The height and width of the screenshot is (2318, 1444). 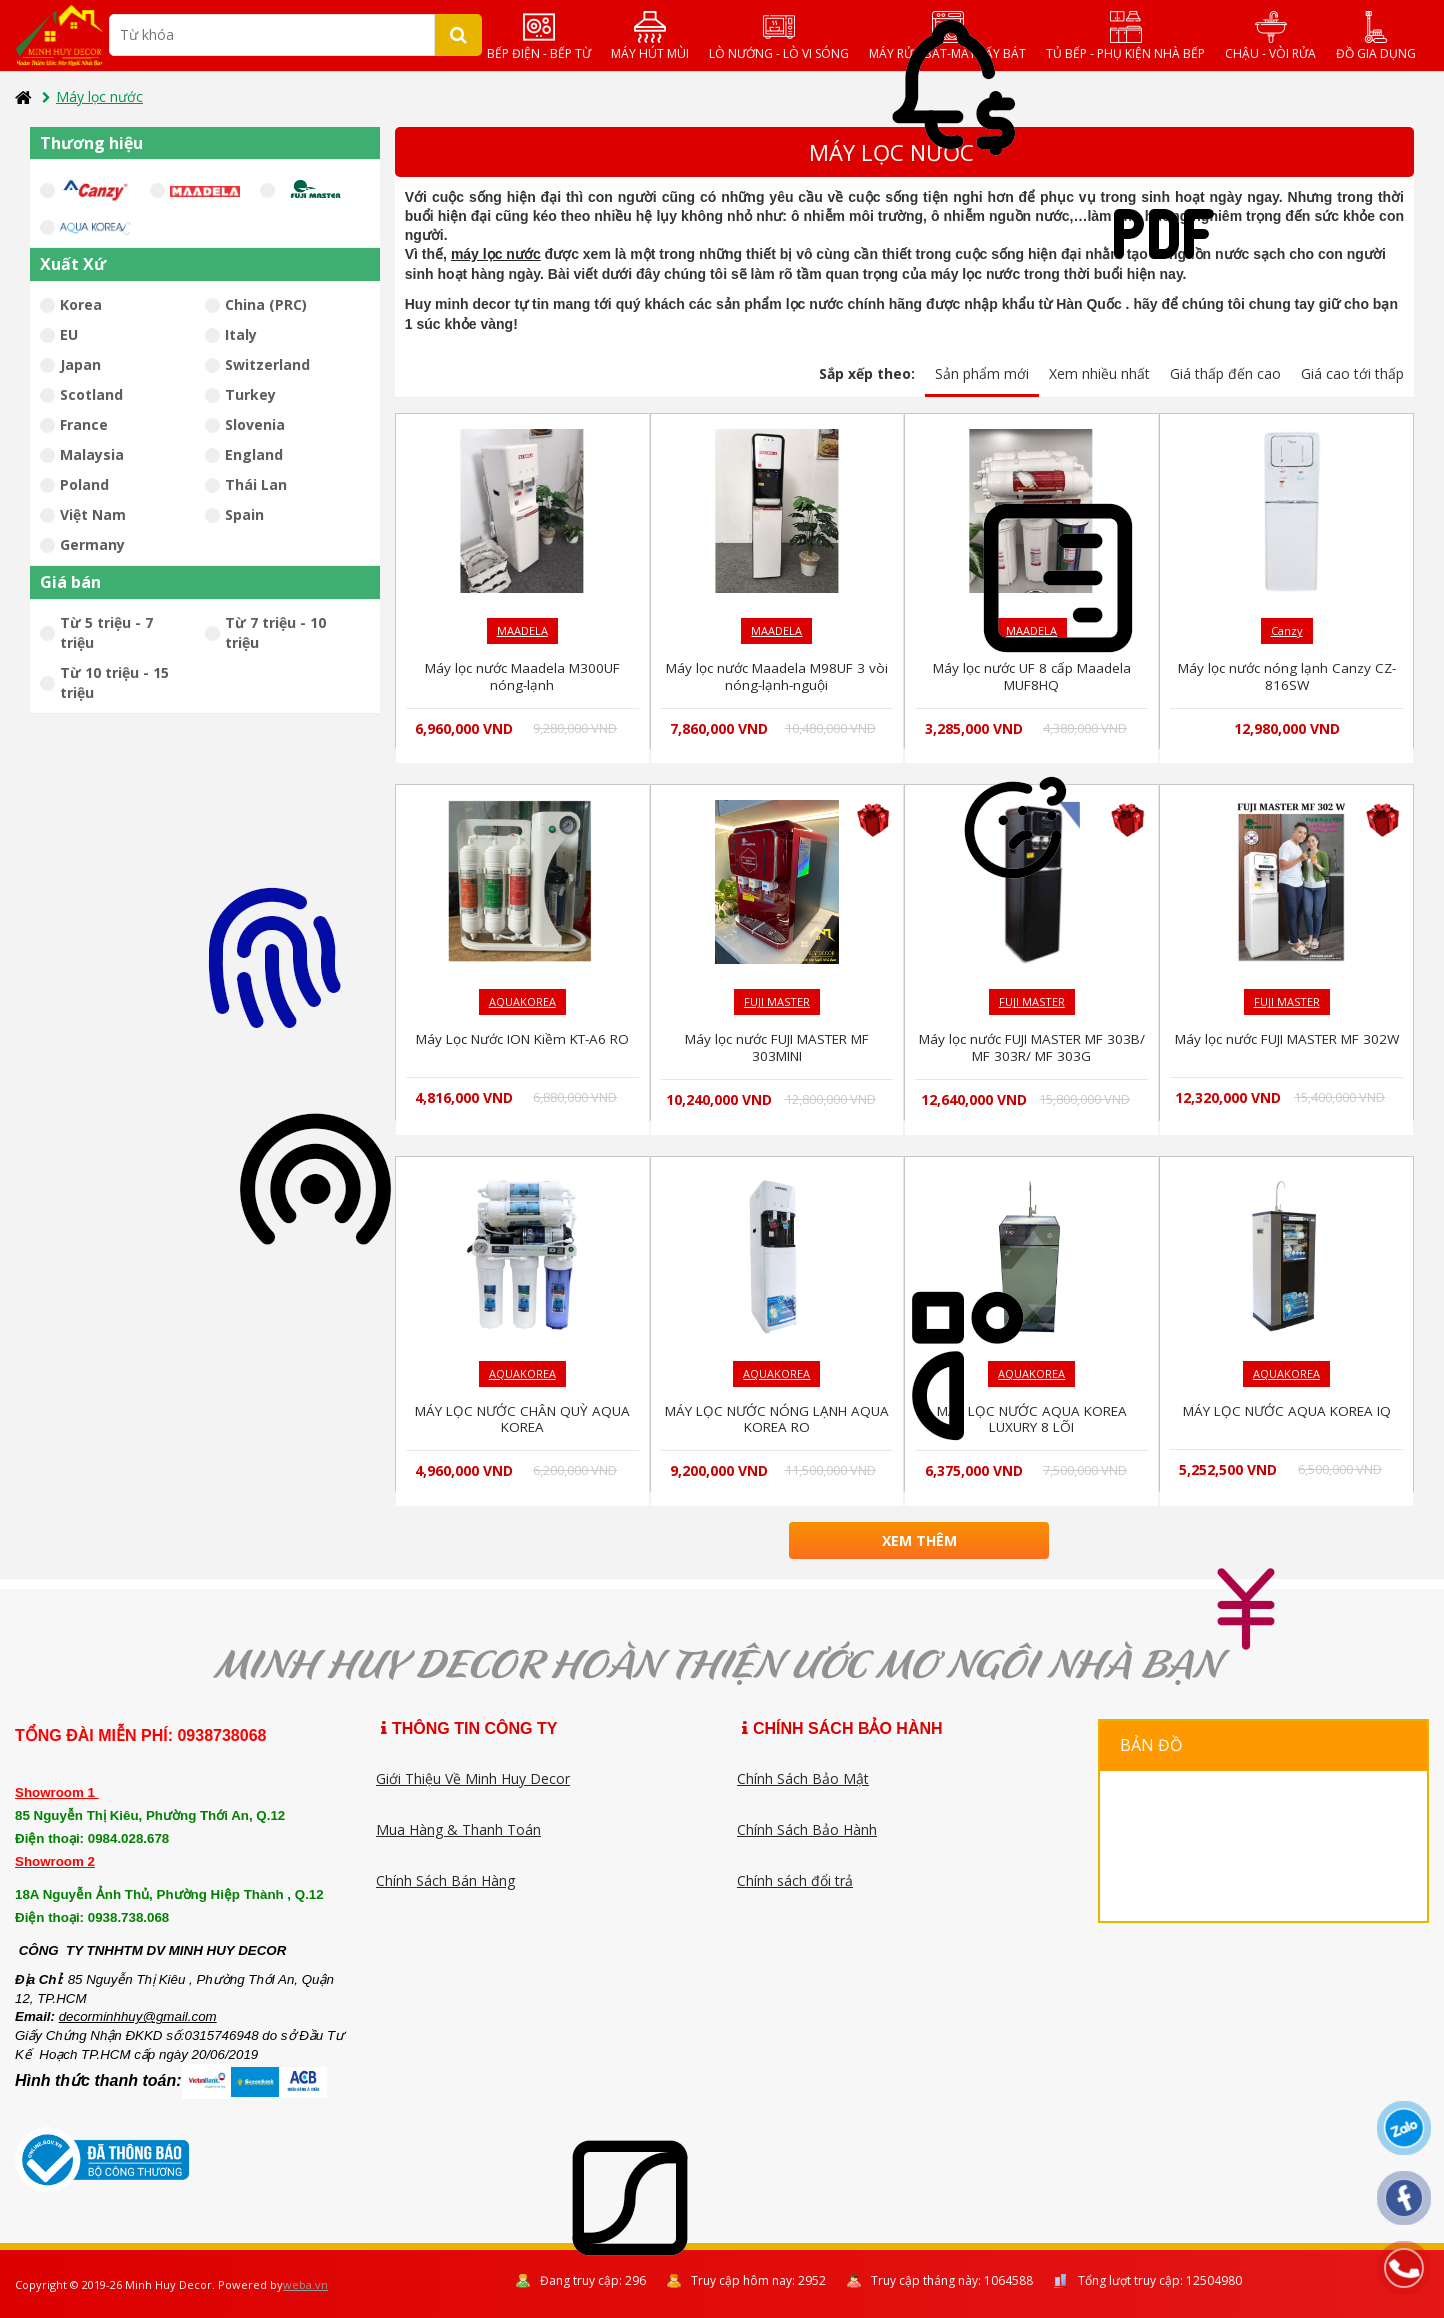 What do you see at coordinates (1246, 1609) in the screenshot?
I see `view prices in japanese yen` at bounding box center [1246, 1609].